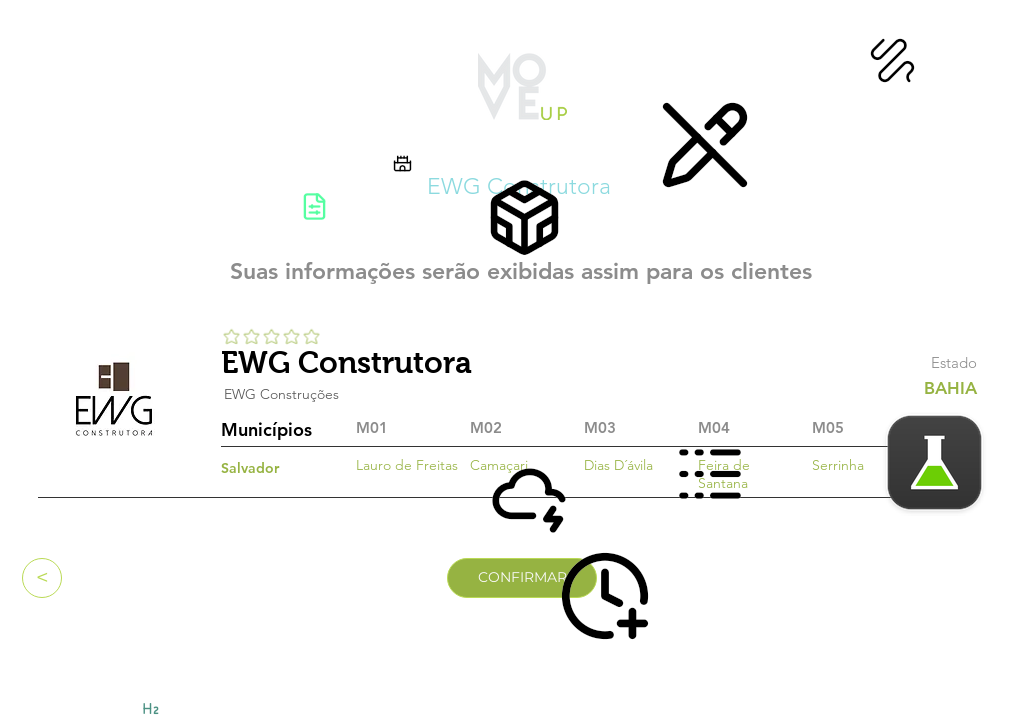 The image size is (1024, 720). I want to click on editing is disabled, so click(705, 145).